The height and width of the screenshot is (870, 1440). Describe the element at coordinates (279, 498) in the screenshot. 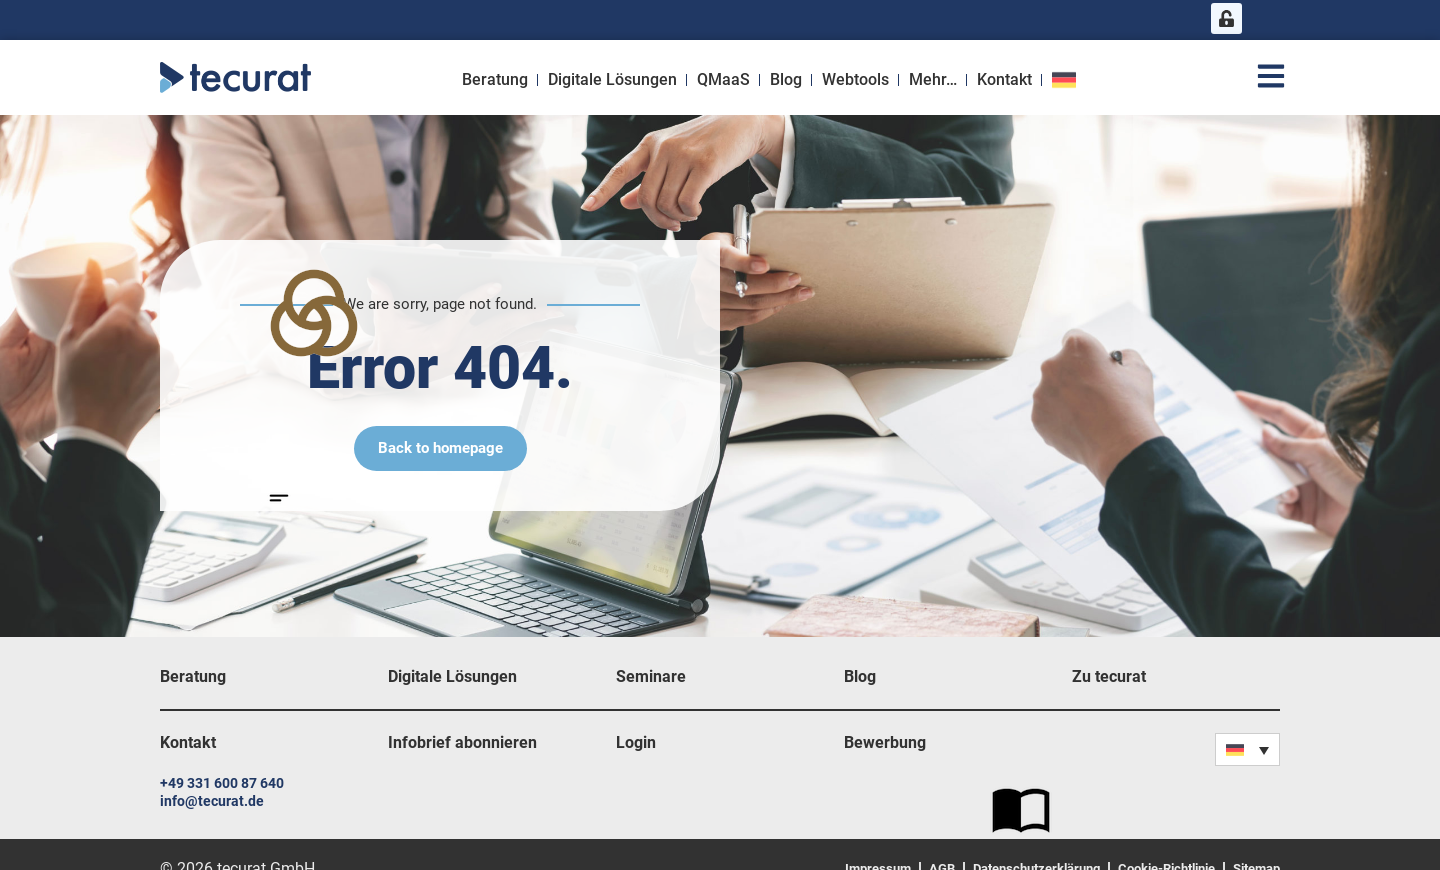

I see `indicates a short text input field` at that location.